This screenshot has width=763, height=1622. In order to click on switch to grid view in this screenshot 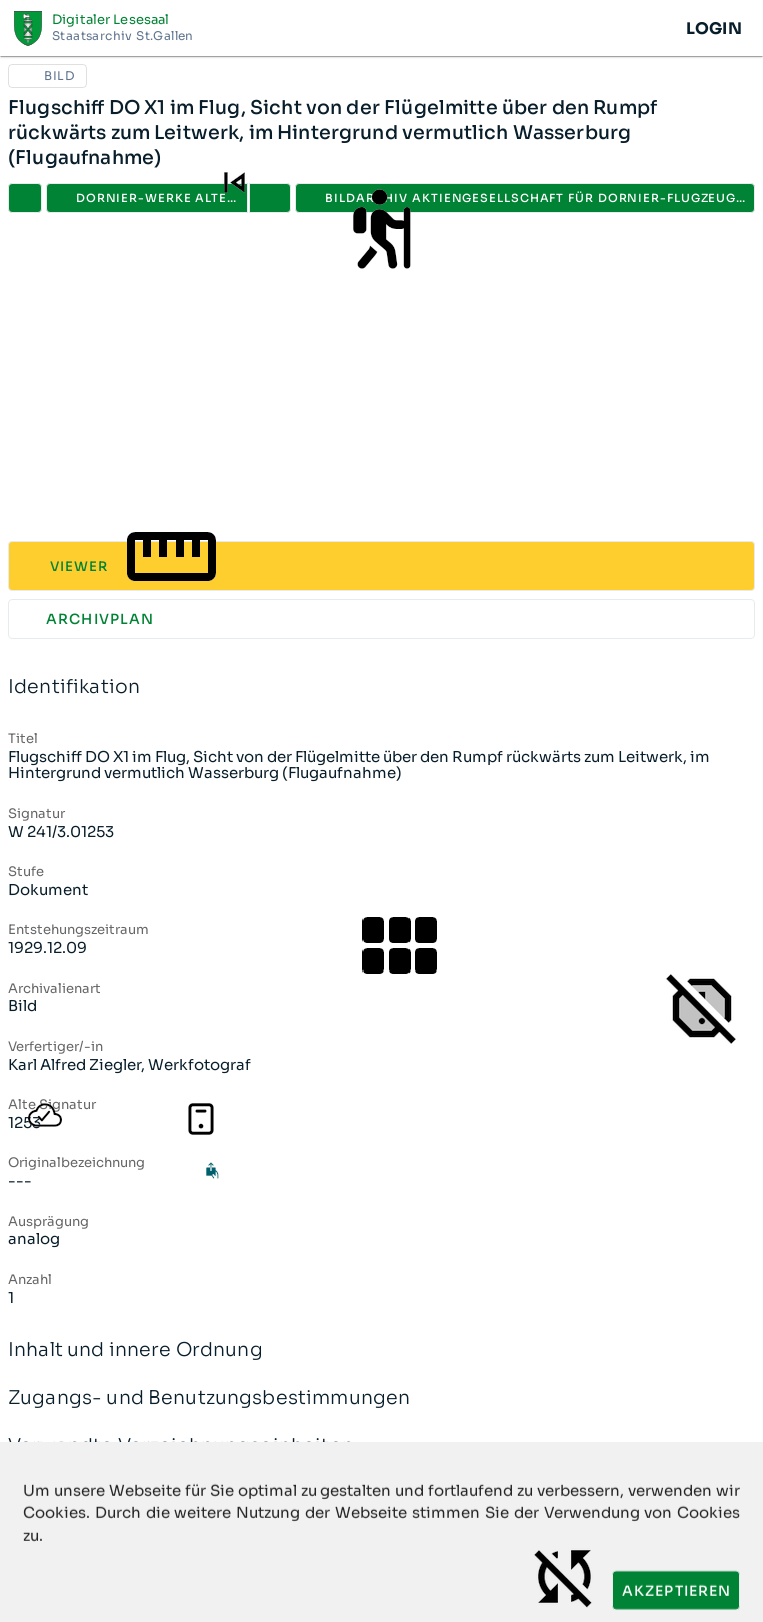, I will do `click(397, 947)`.